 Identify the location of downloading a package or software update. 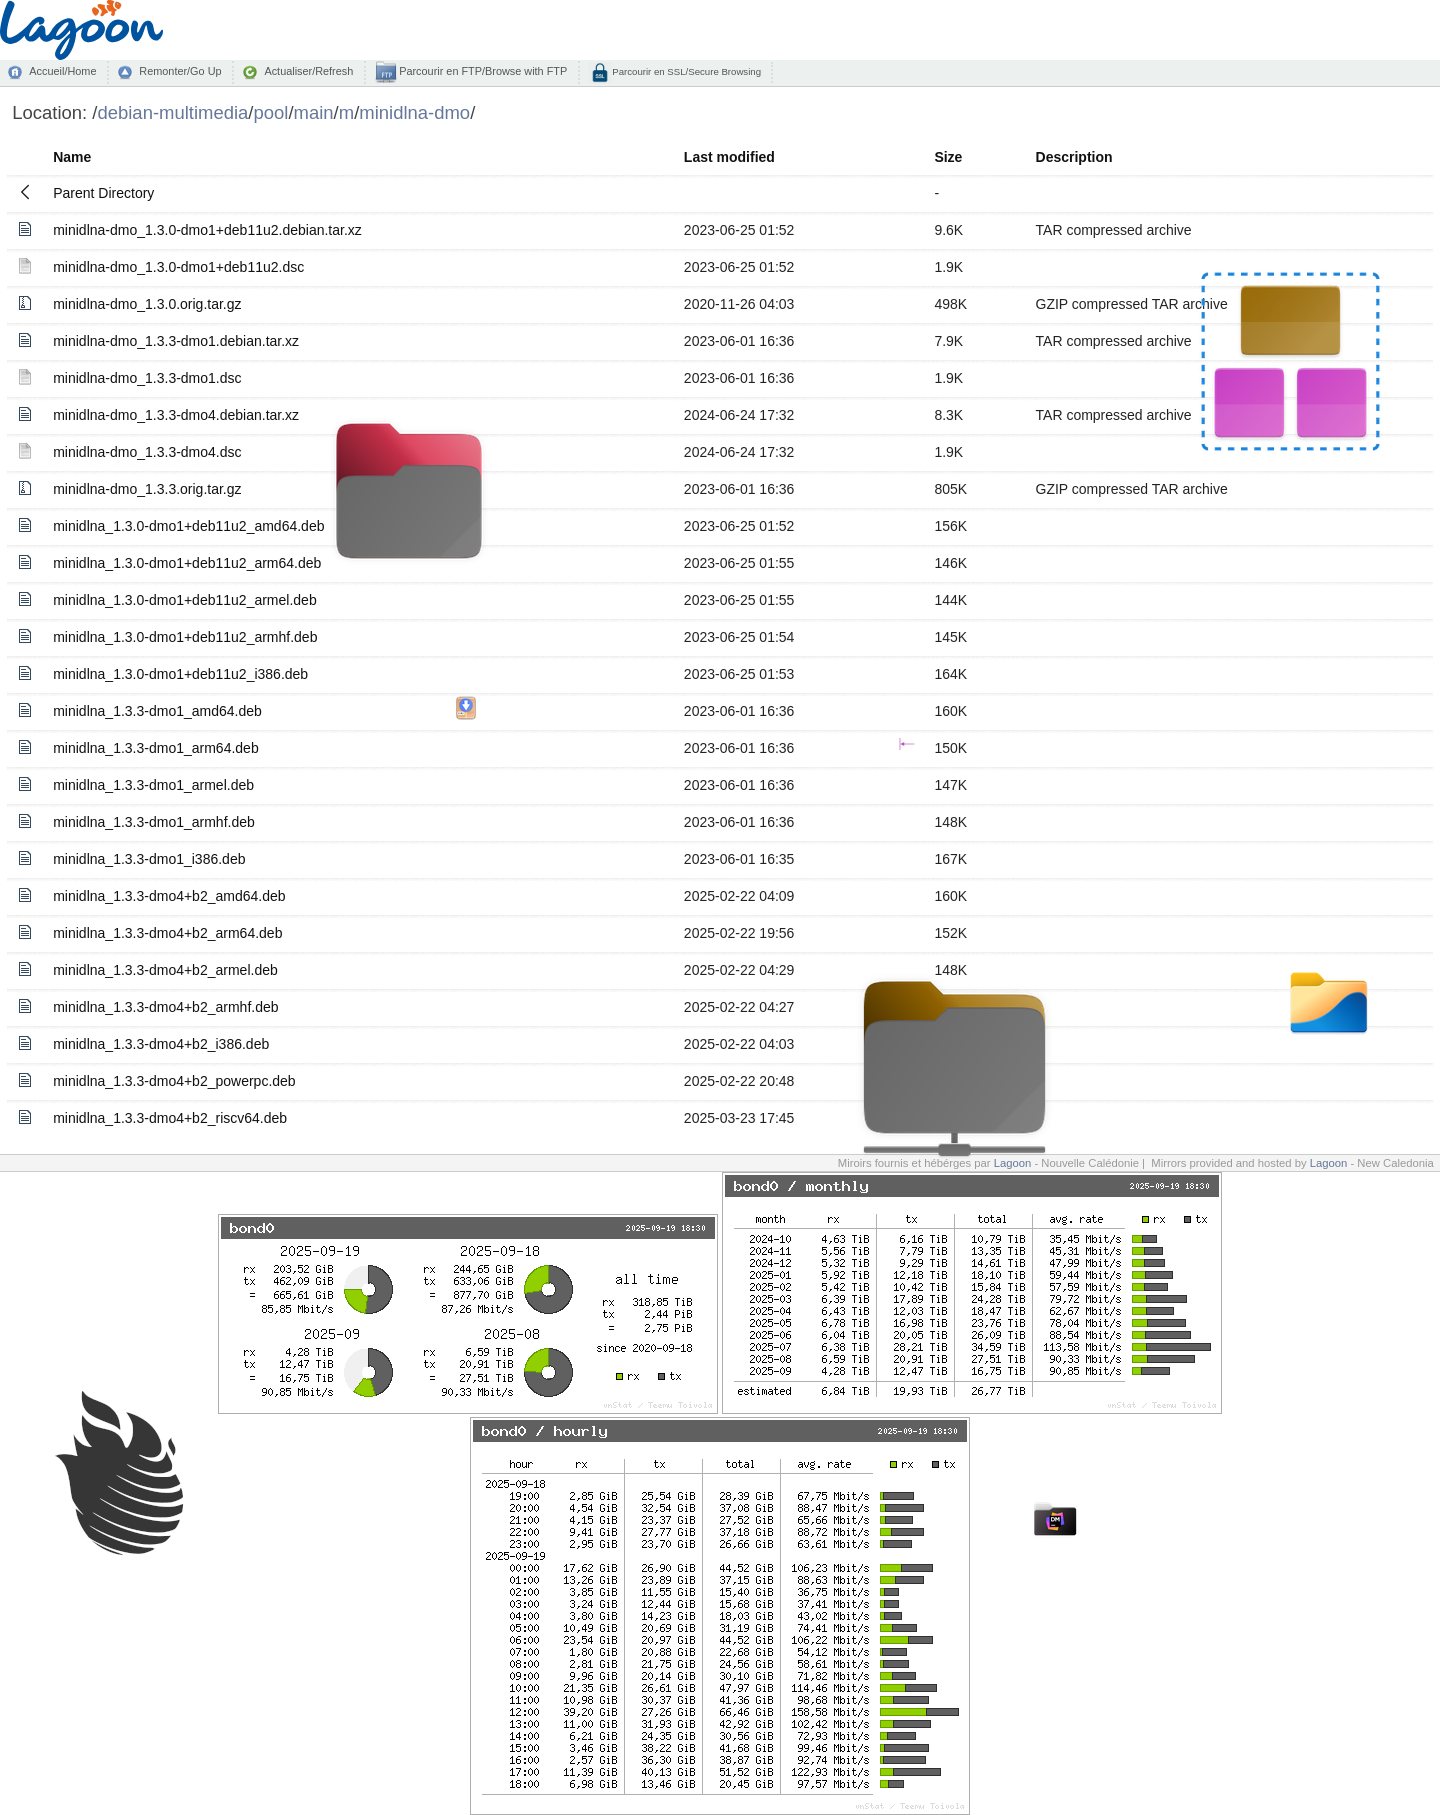
(466, 708).